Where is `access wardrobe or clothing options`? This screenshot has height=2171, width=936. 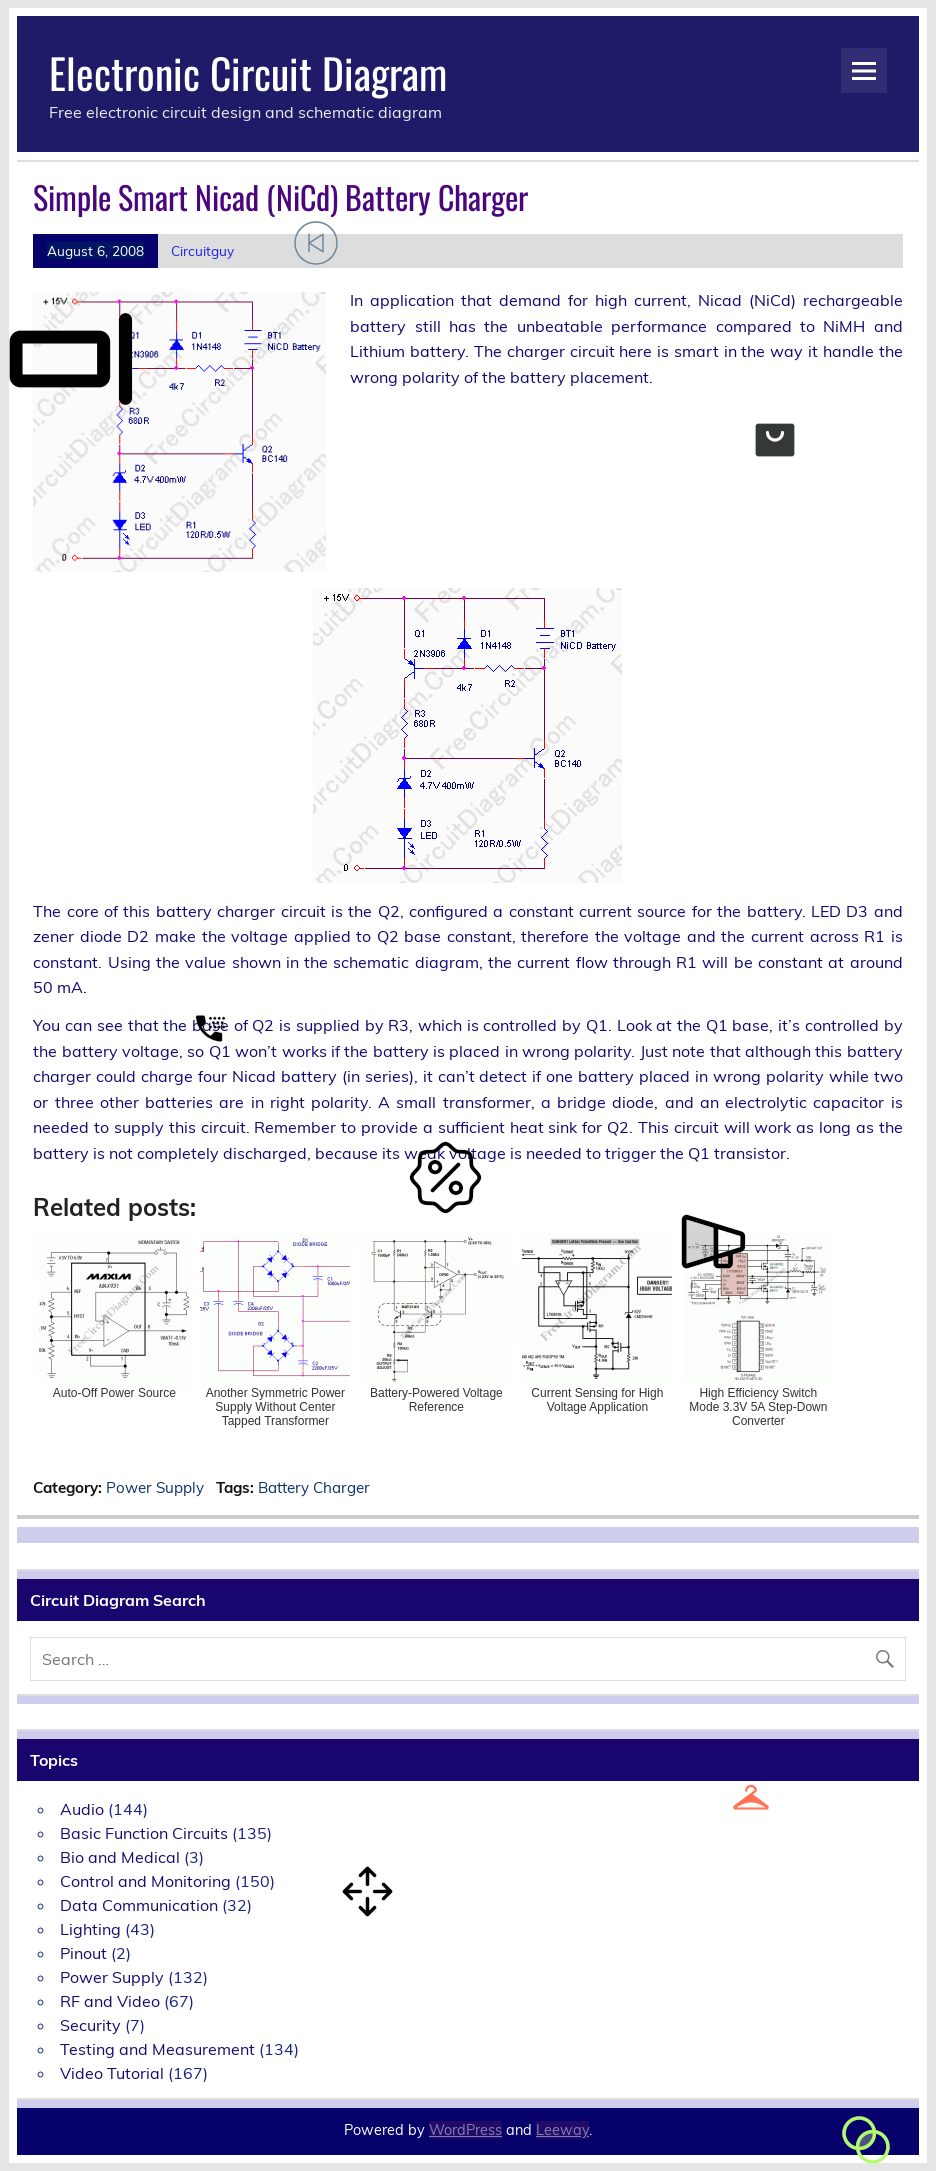
access wardrobe or clothing options is located at coordinates (751, 1799).